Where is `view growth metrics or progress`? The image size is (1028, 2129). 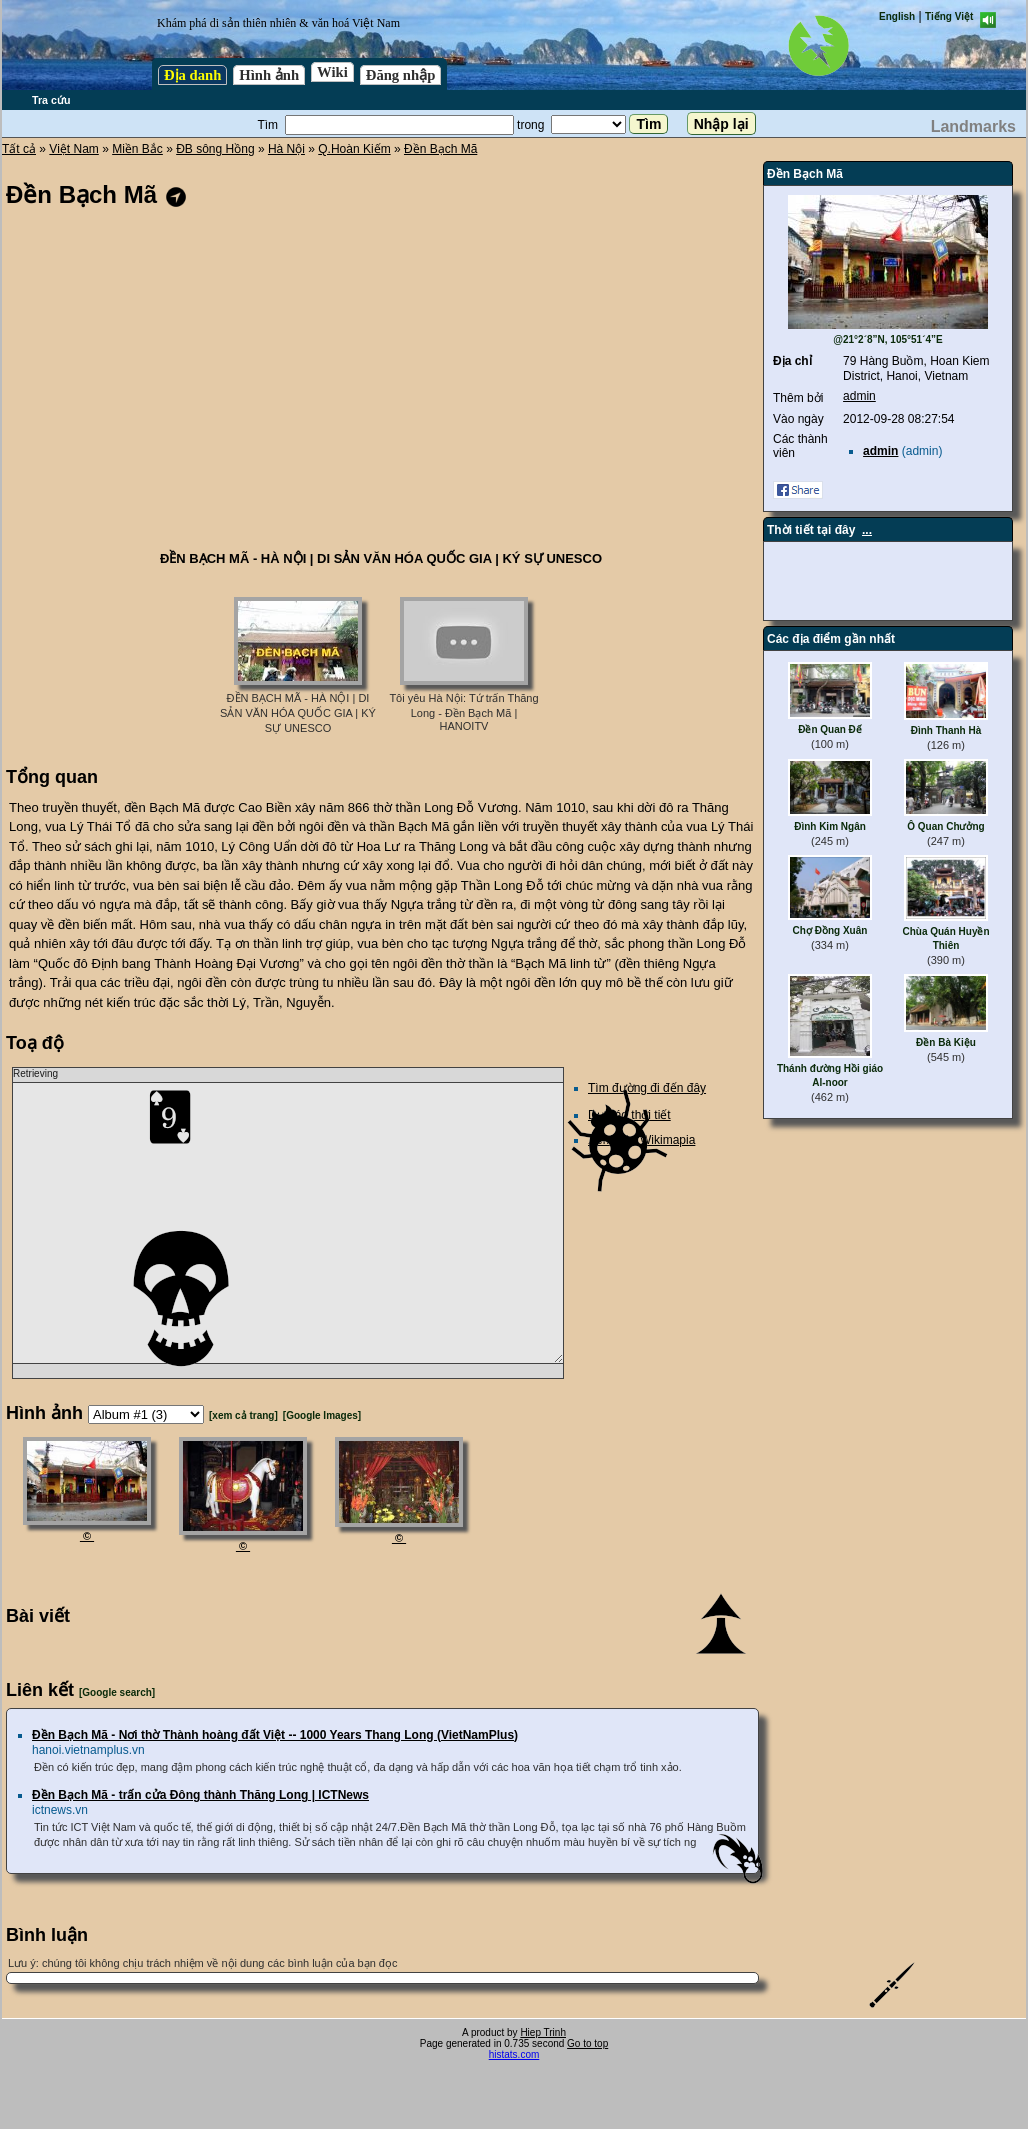
view growth metrics or progress is located at coordinates (721, 1623).